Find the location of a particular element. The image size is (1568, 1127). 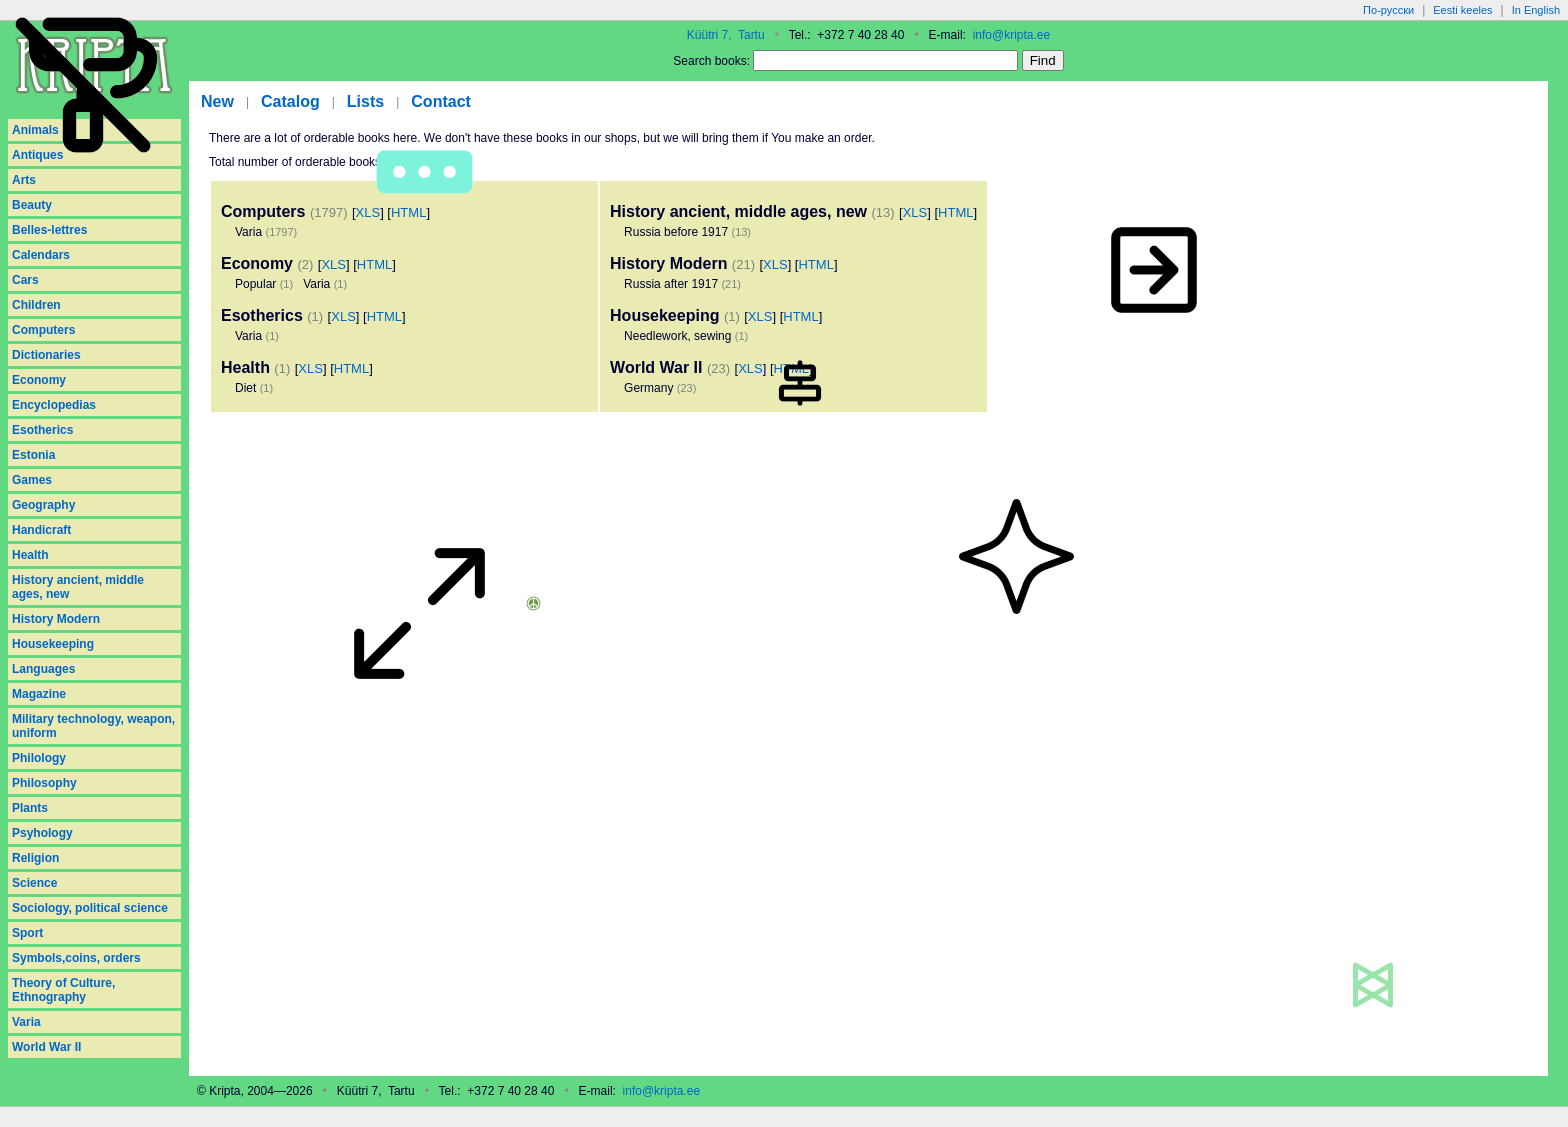

backbone.js framework logo is located at coordinates (1373, 985).